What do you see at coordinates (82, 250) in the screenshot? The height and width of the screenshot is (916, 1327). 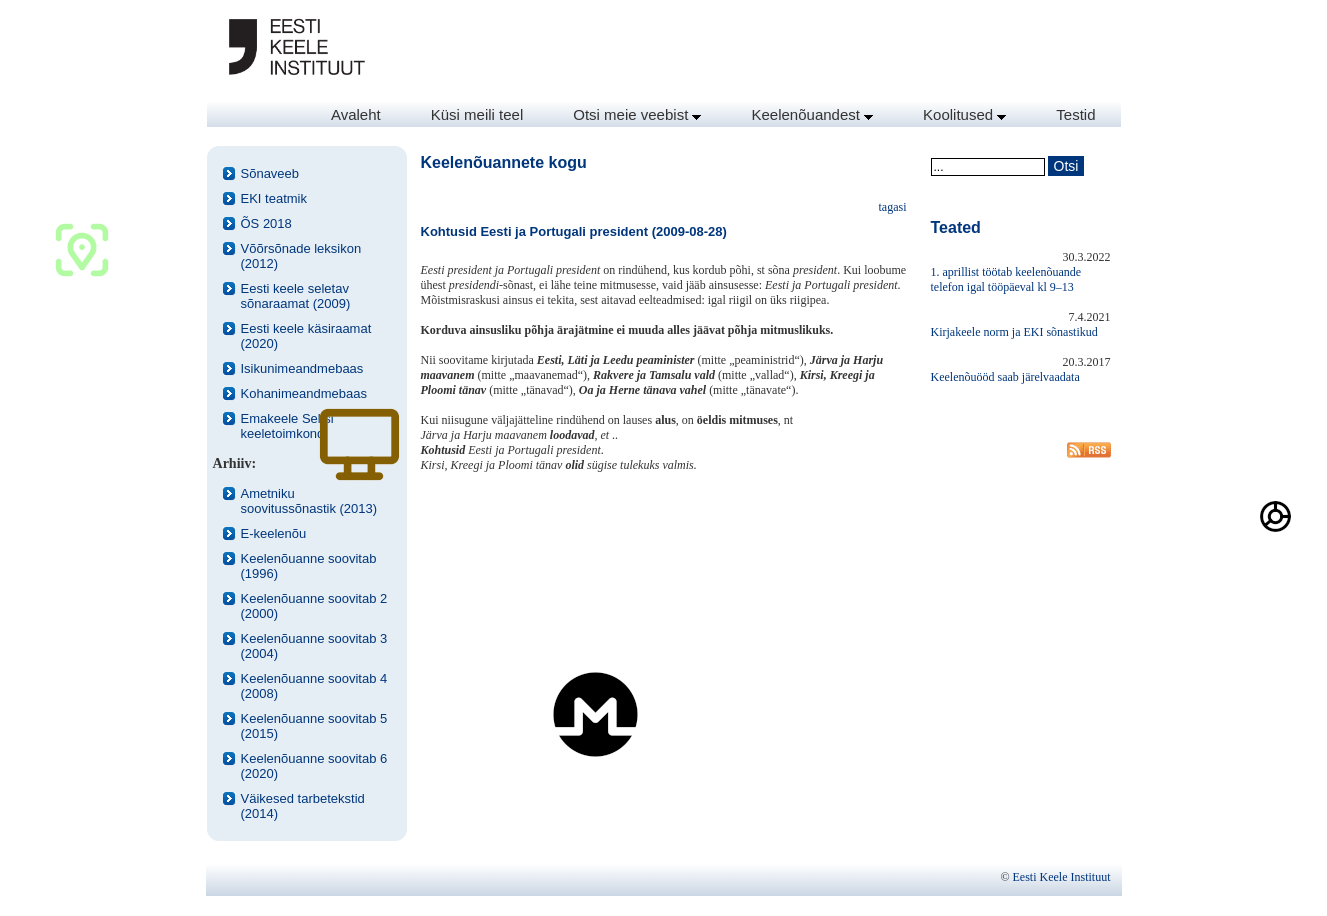 I see `activate live view mode for real-time location tracking` at bounding box center [82, 250].